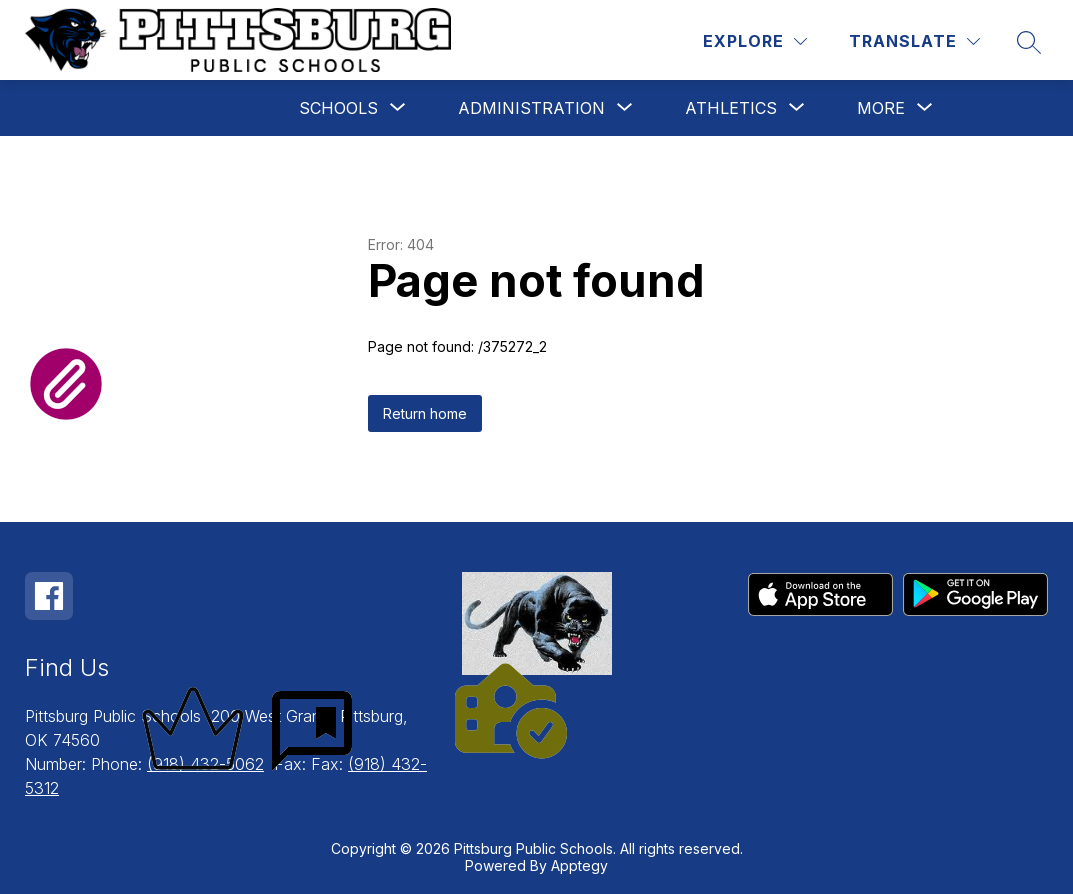  Describe the element at coordinates (312, 731) in the screenshot. I see `access saved comments or messages` at that location.